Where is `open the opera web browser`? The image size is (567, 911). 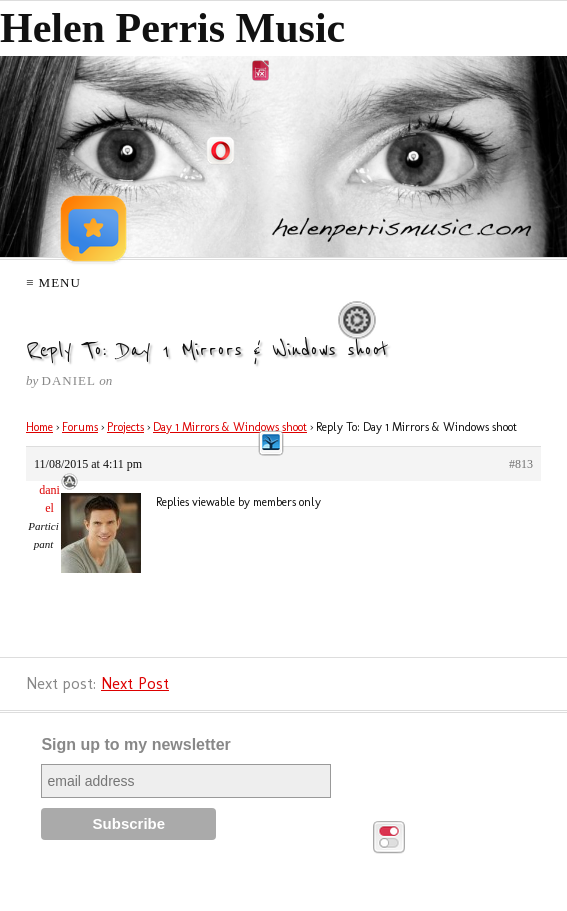
open the opera web browser is located at coordinates (220, 150).